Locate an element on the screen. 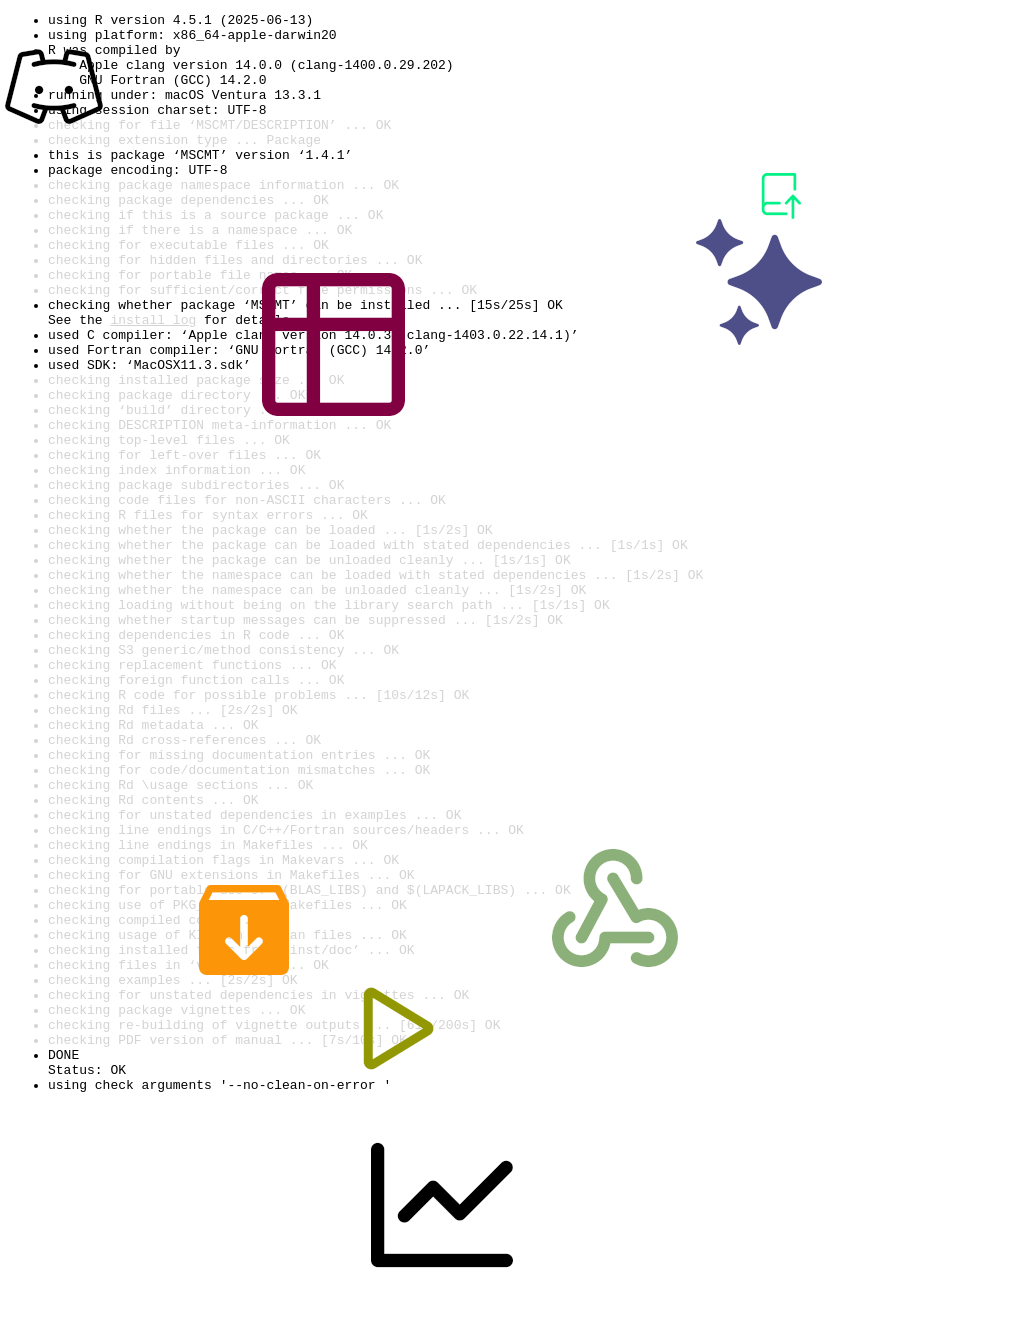 The width and height of the screenshot is (1024, 1322). configure webhook integrations is located at coordinates (615, 908).